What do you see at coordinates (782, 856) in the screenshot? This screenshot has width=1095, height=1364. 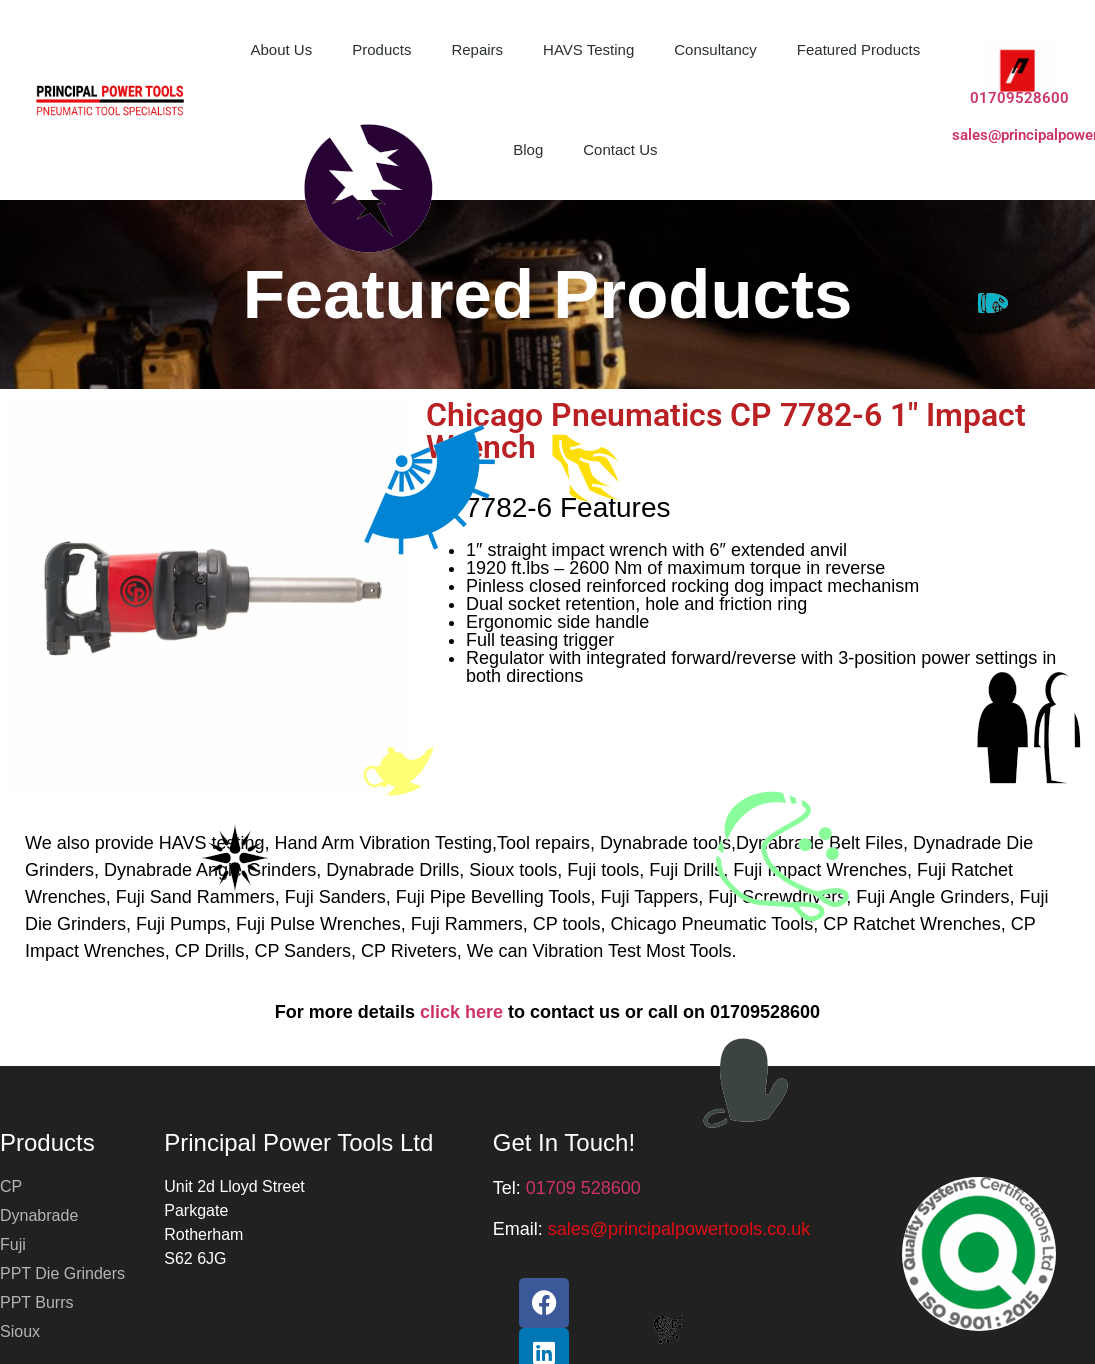 I see `select sling weapon in game inventory` at bounding box center [782, 856].